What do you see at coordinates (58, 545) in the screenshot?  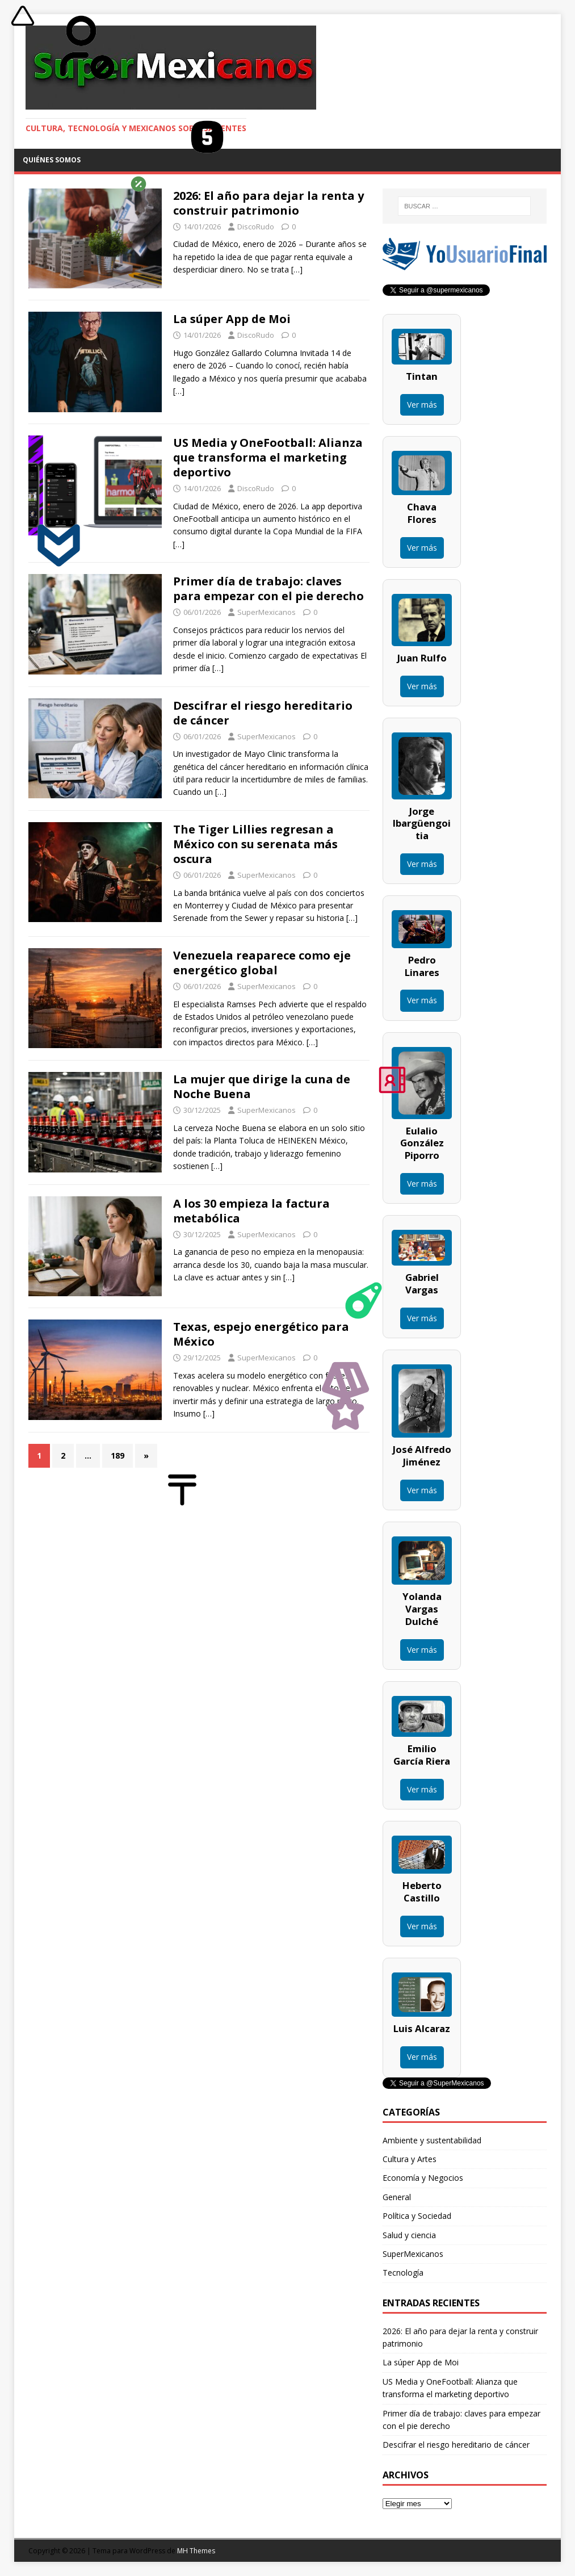 I see `expand or show more content below` at bounding box center [58, 545].